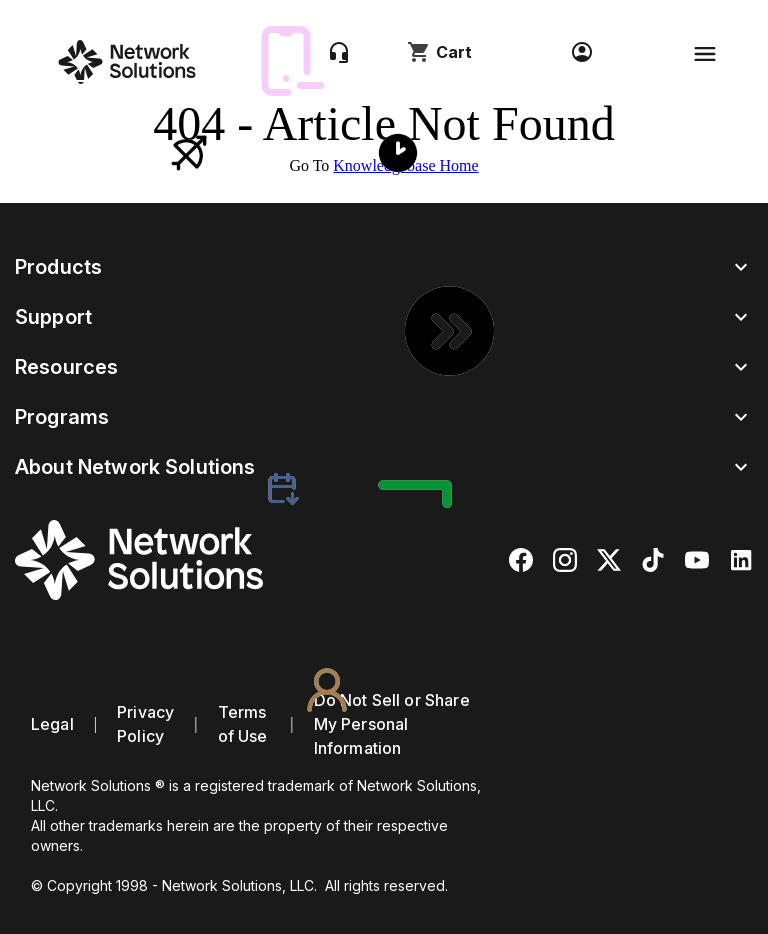  What do you see at coordinates (286, 61) in the screenshot?
I see `remove a mobile device from your account` at bounding box center [286, 61].